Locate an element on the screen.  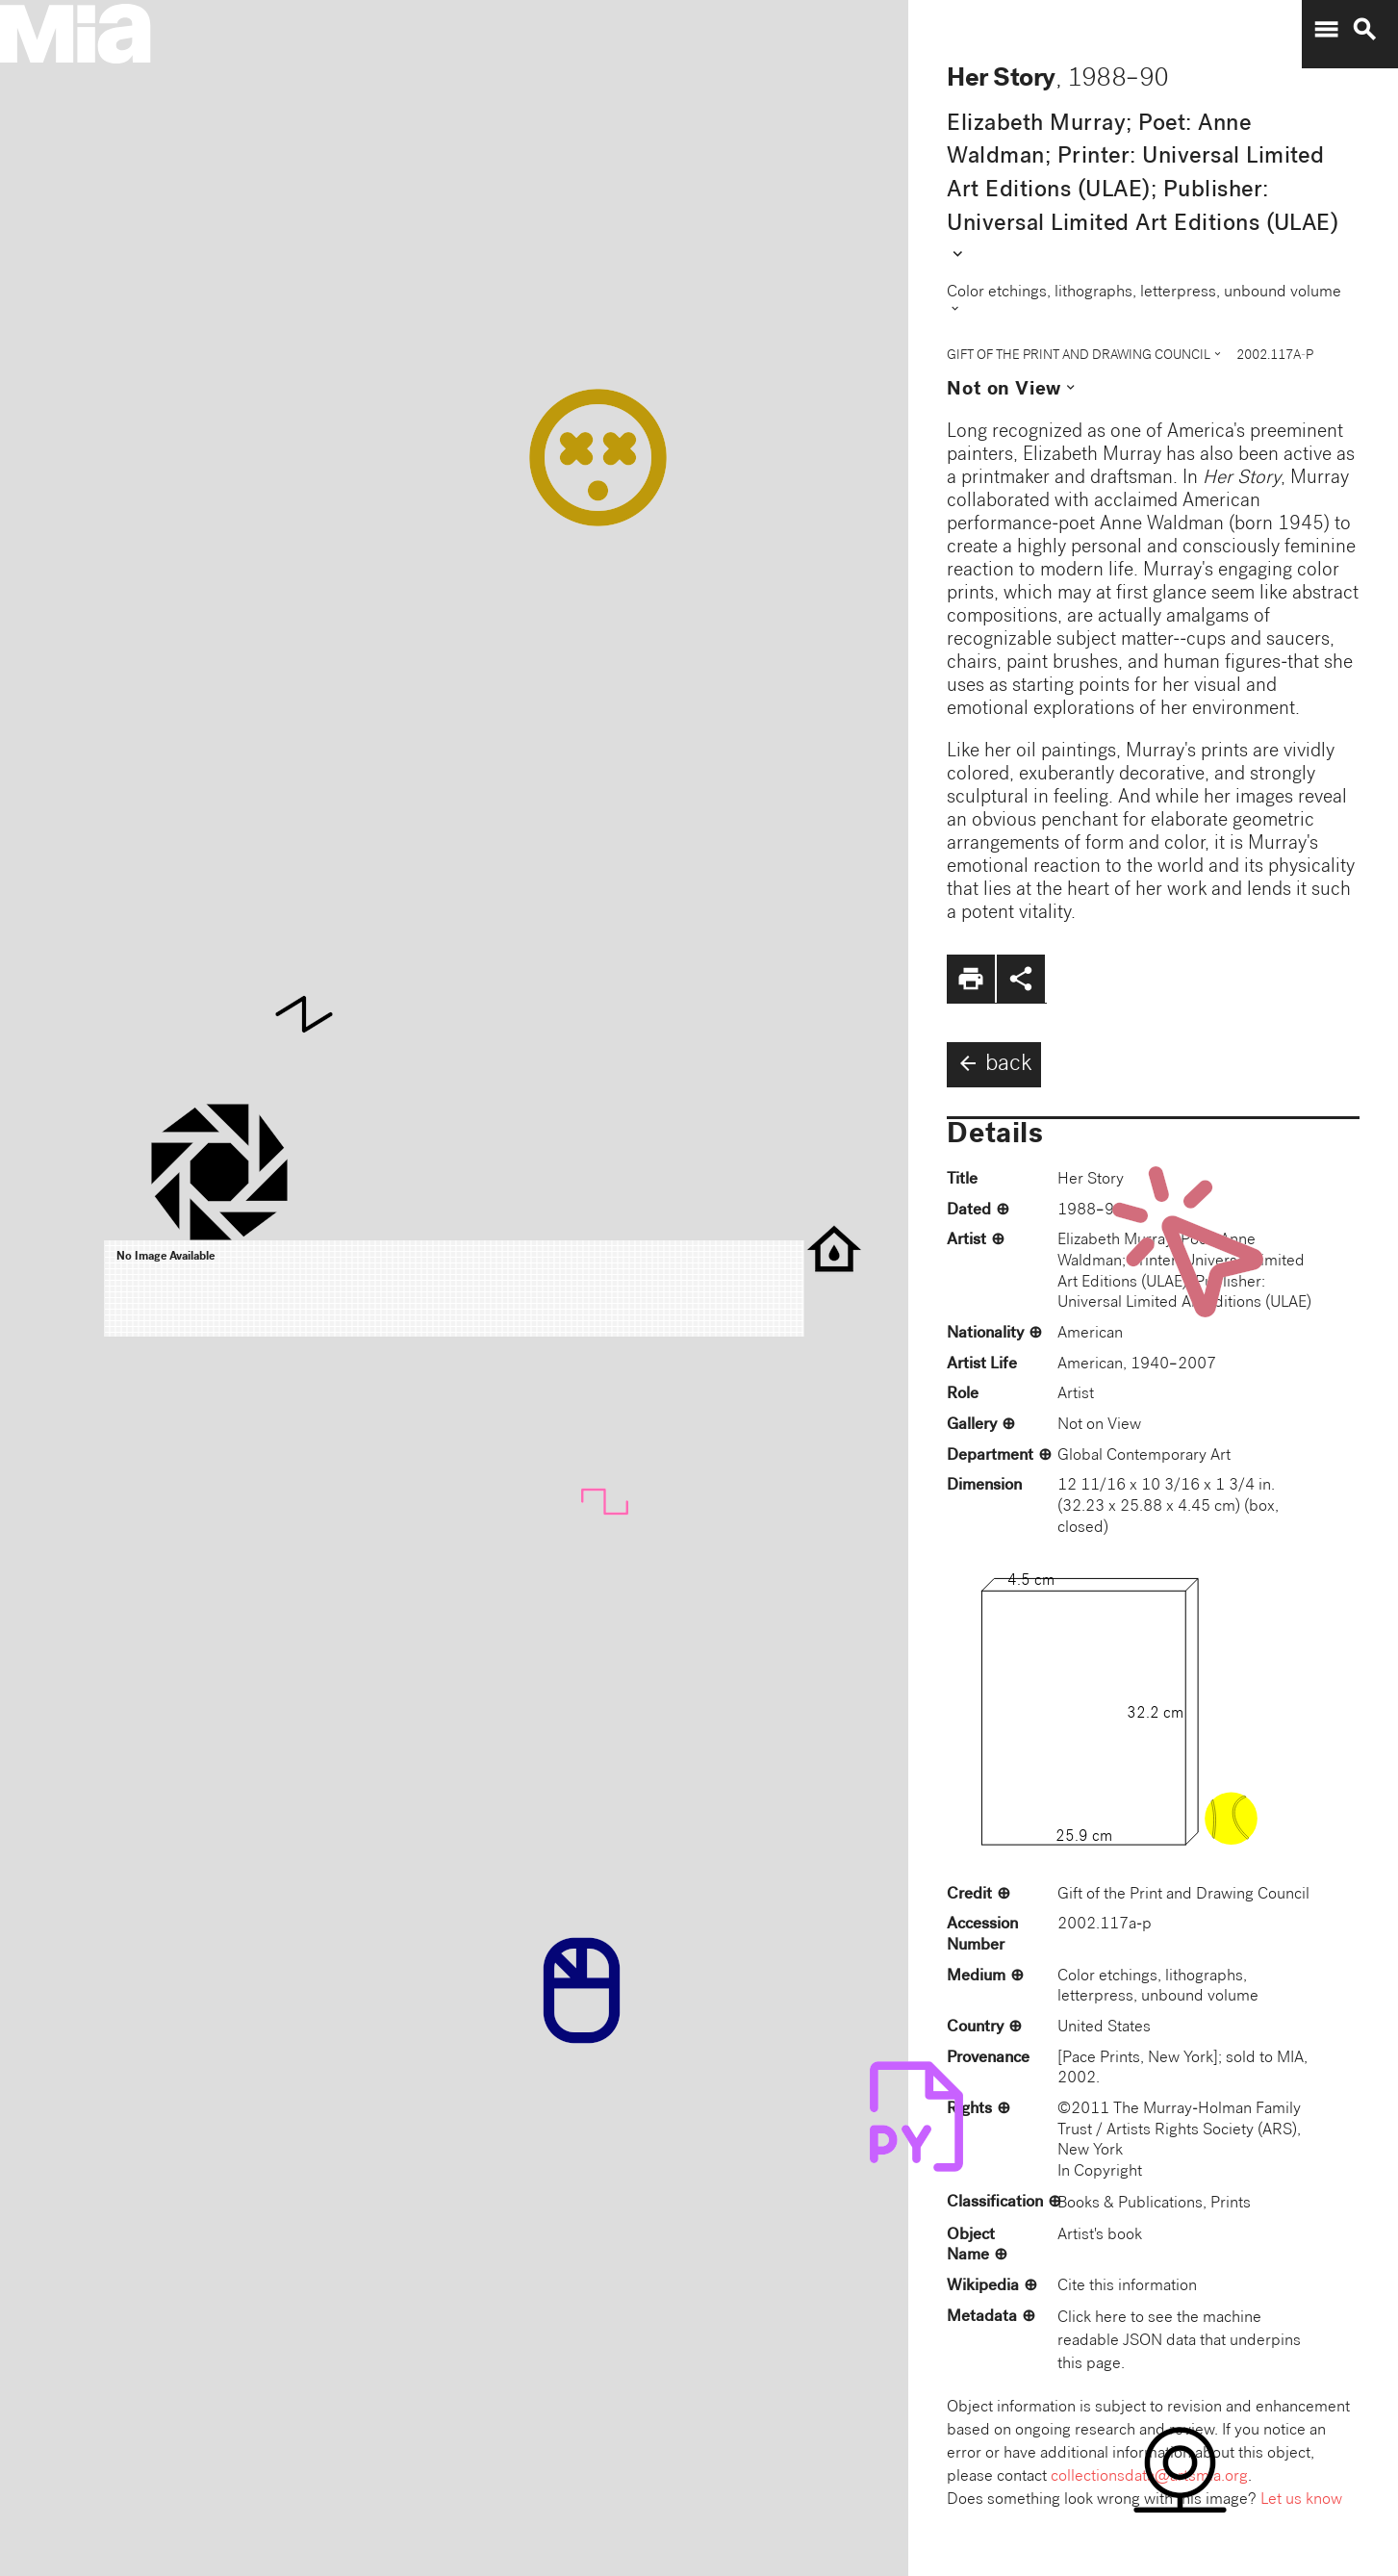
click or tap to interact is located at coordinates (1190, 1244).